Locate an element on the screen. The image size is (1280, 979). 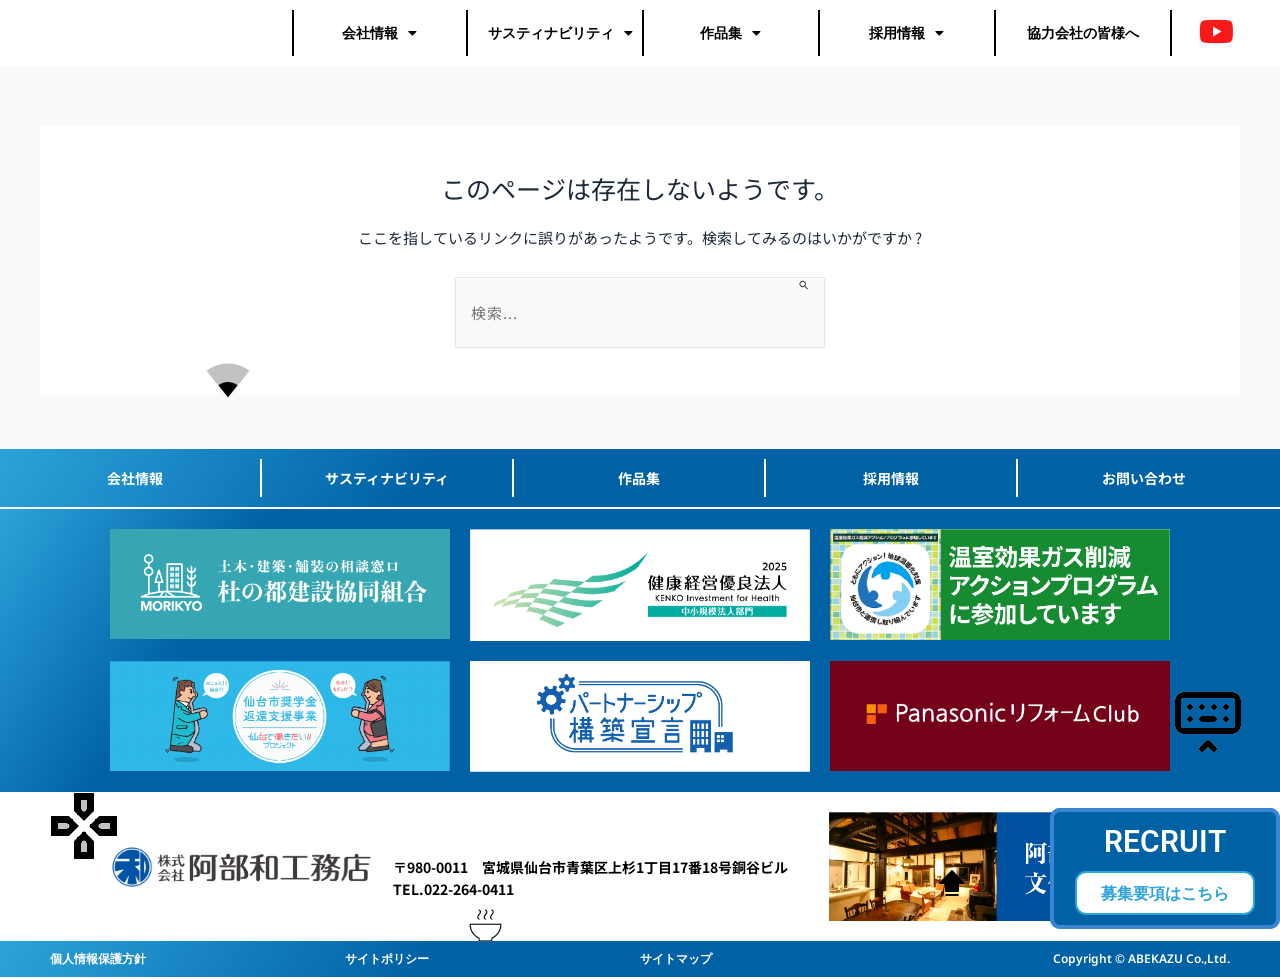
upload a file or document is located at coordinates (952, 884).